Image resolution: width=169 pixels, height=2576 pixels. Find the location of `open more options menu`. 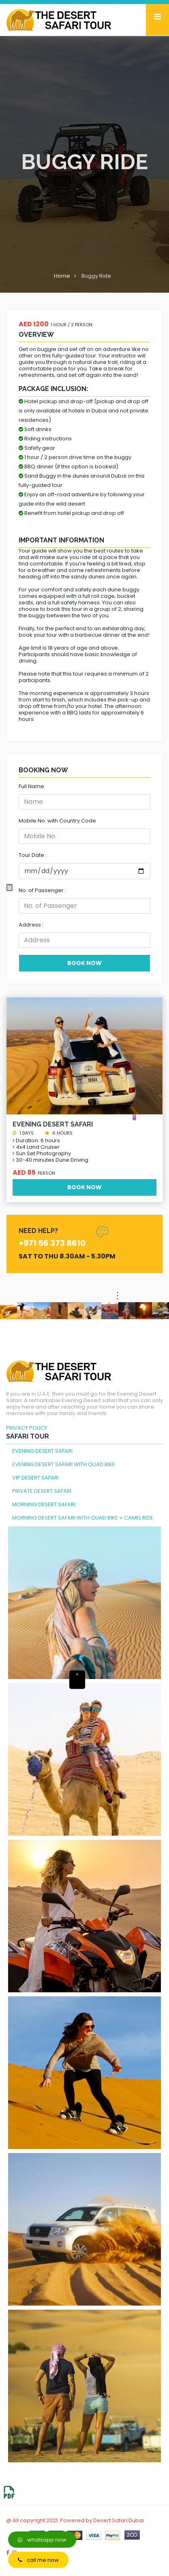

open more options menu is located at coordinates (118, 1296).